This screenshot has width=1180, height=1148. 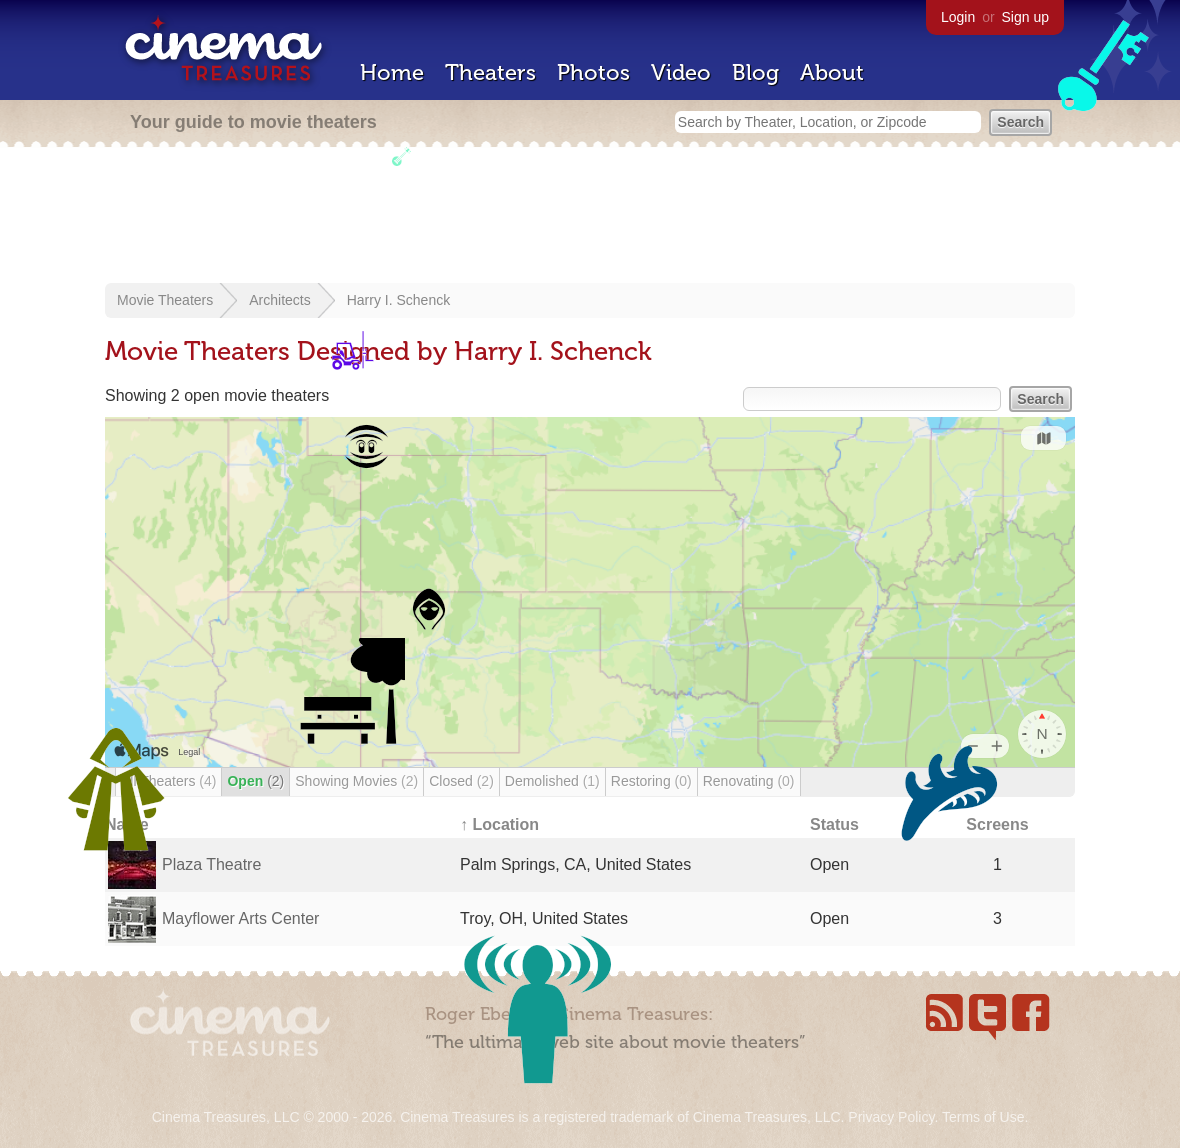 What do you see at coordinates (536, 1009) in the screenshot?
I see `indicates active awareness or alert mode` at bounding box center [536, 1009].